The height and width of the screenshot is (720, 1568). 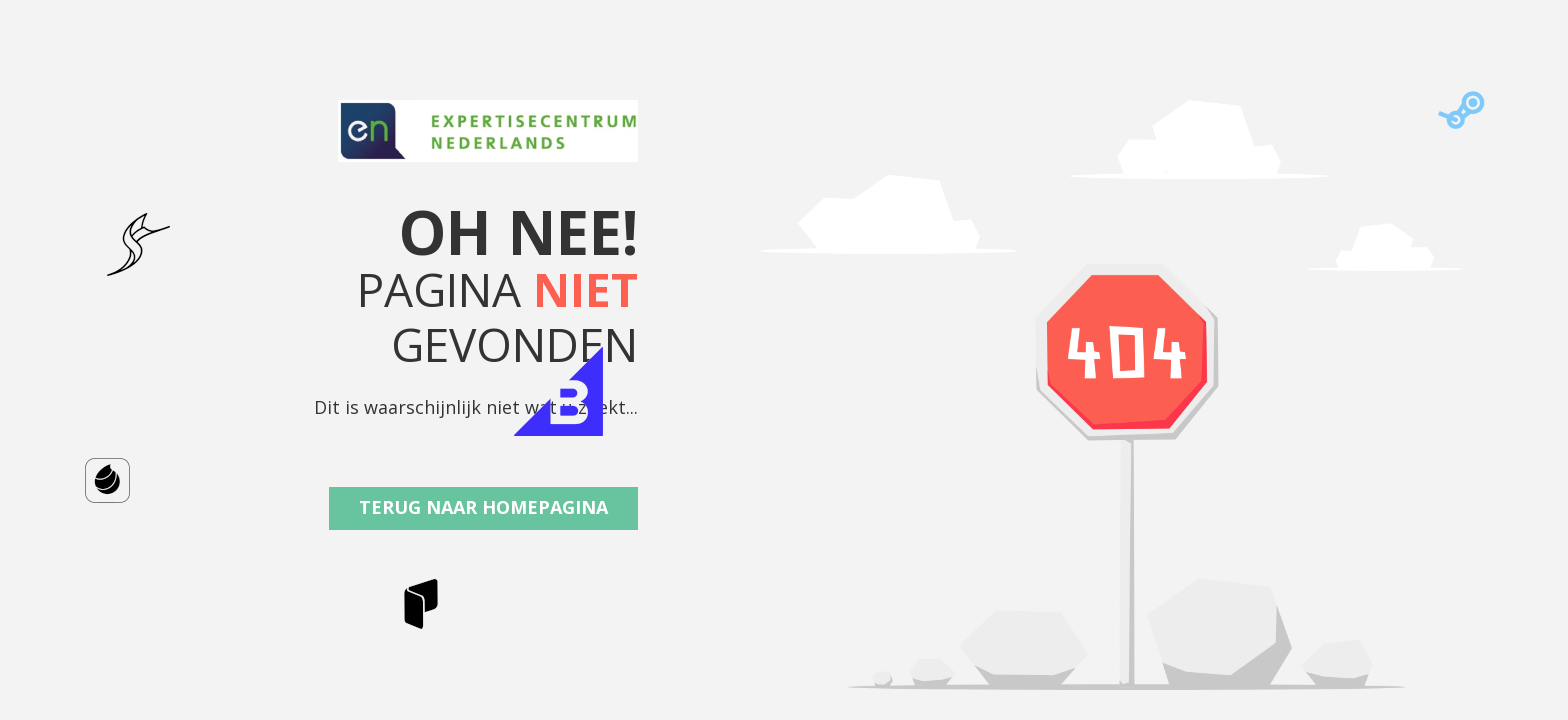 I want to click on open MediBang Paint app, so click(x=107, y=480).